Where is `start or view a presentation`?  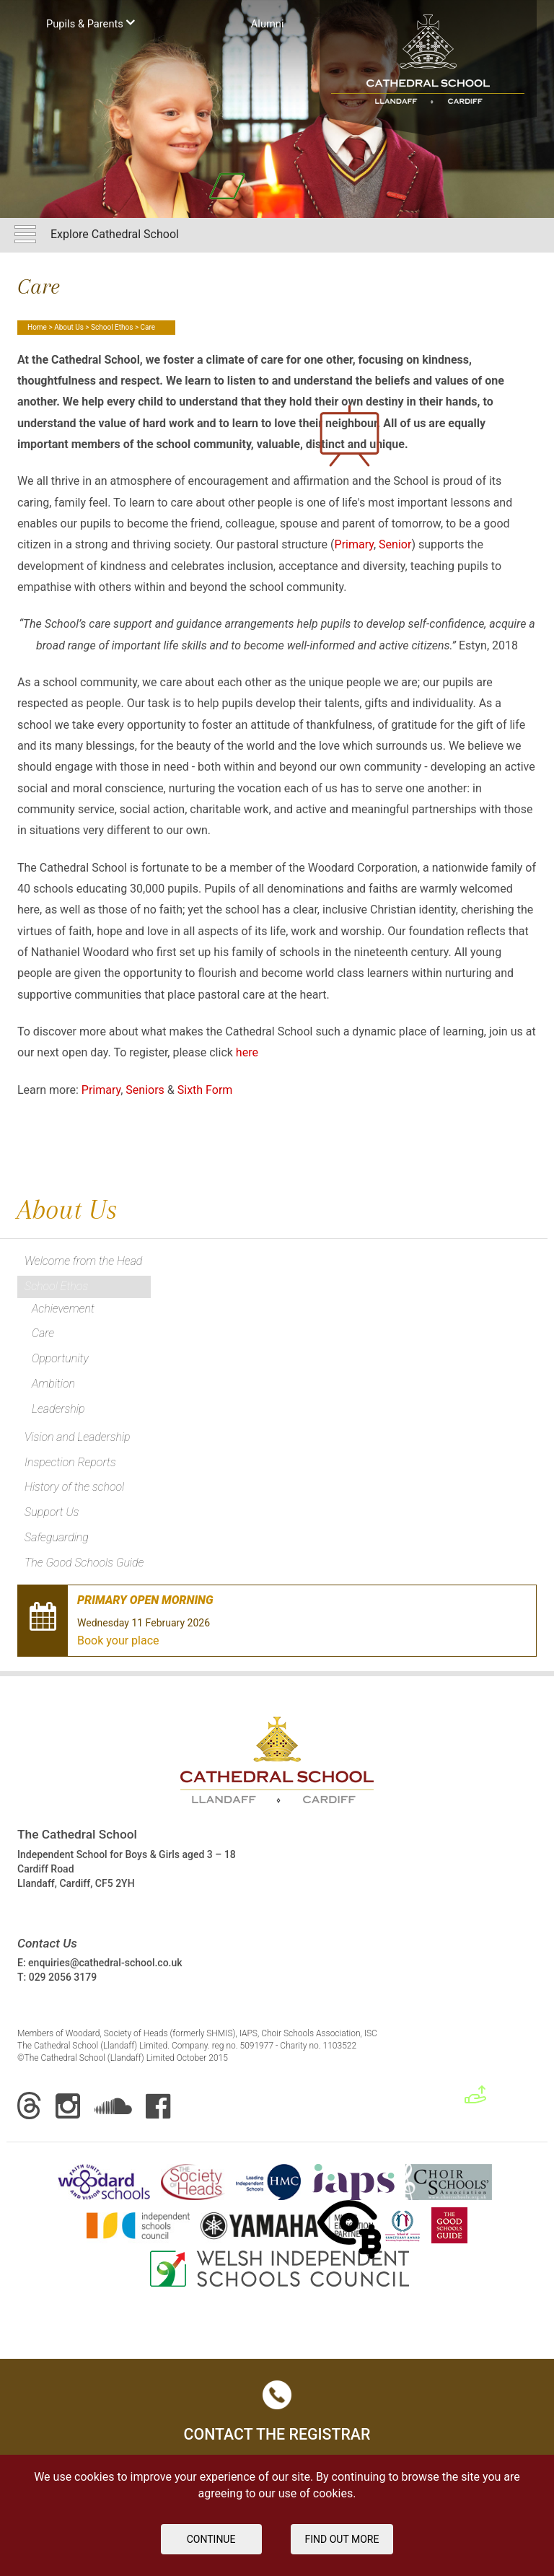
start or view a presentation is located at coordinates (349, 437).